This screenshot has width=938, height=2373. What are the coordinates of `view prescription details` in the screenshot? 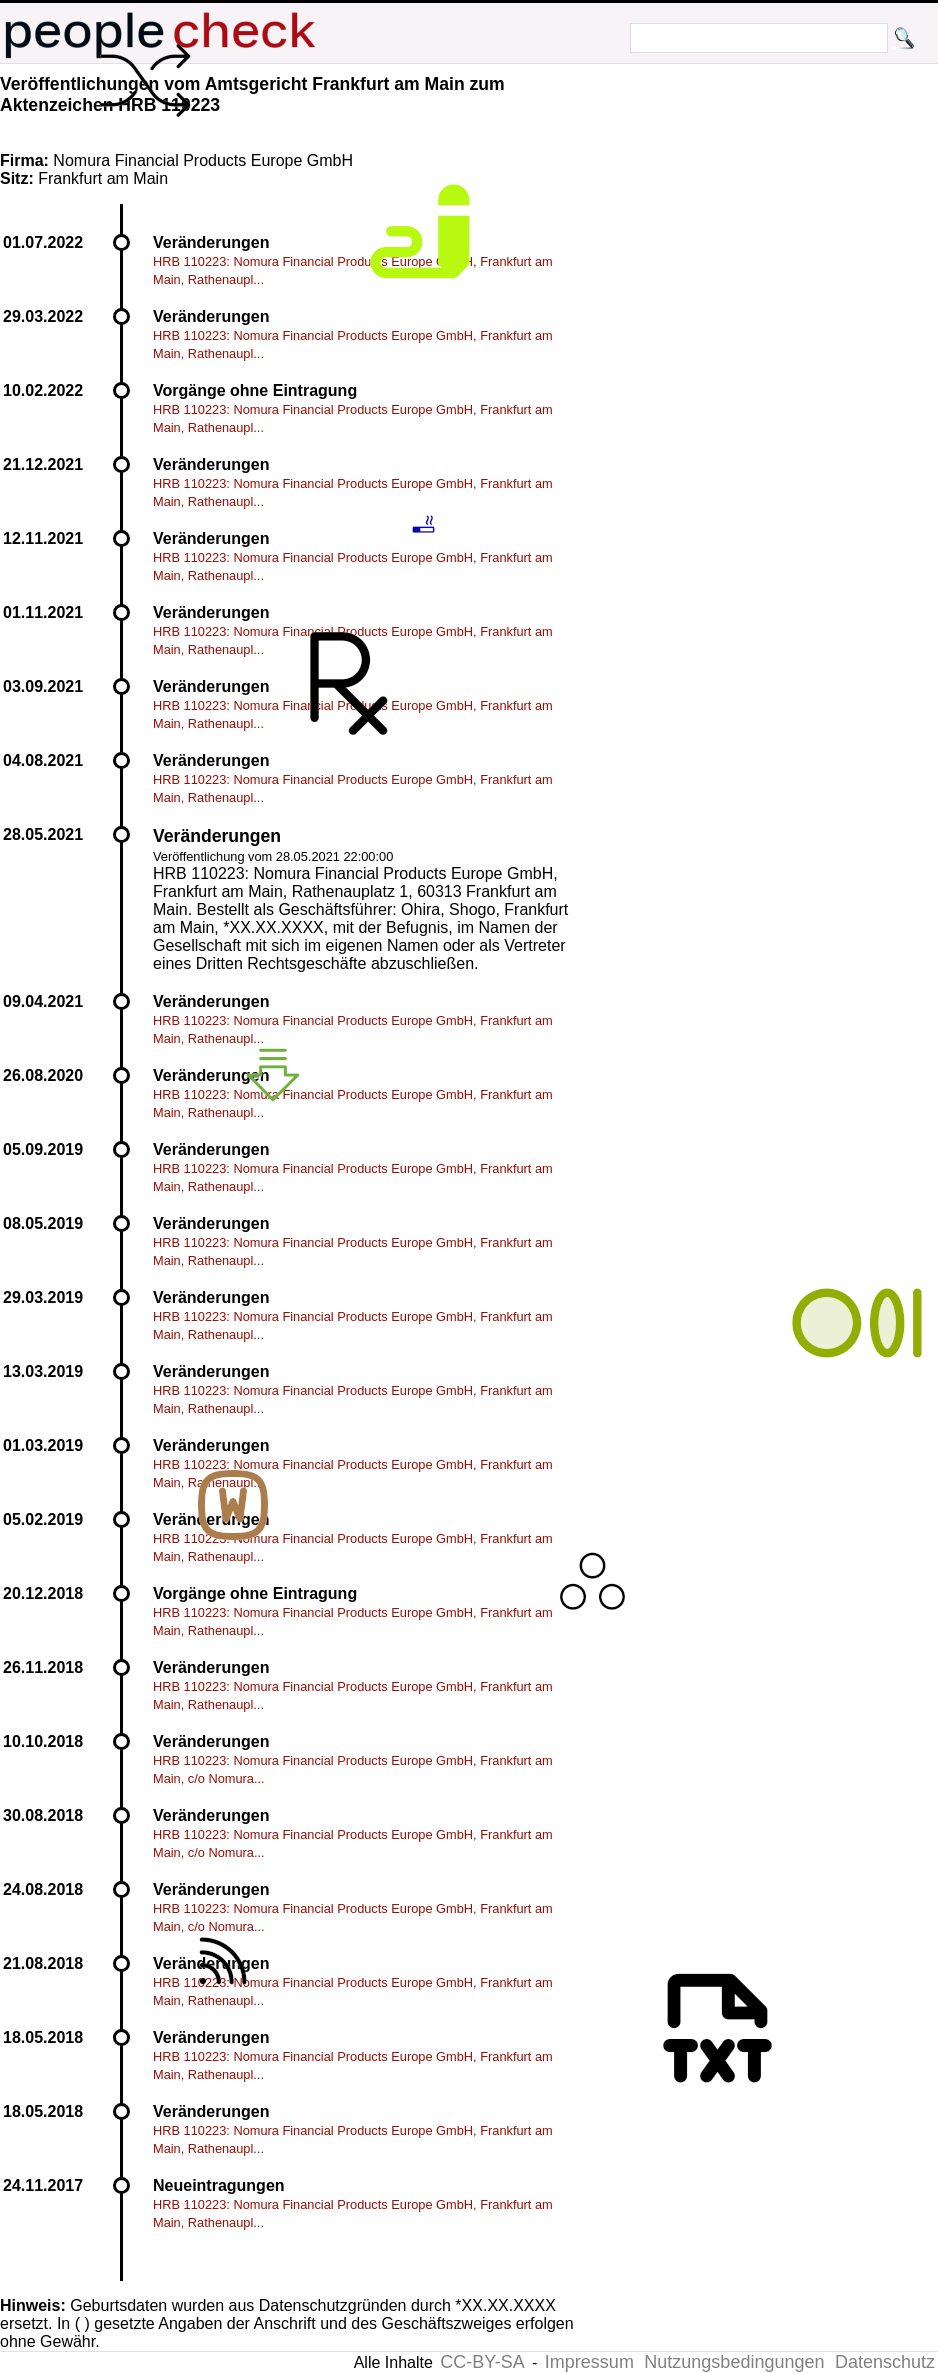 It's located at (344, 683).